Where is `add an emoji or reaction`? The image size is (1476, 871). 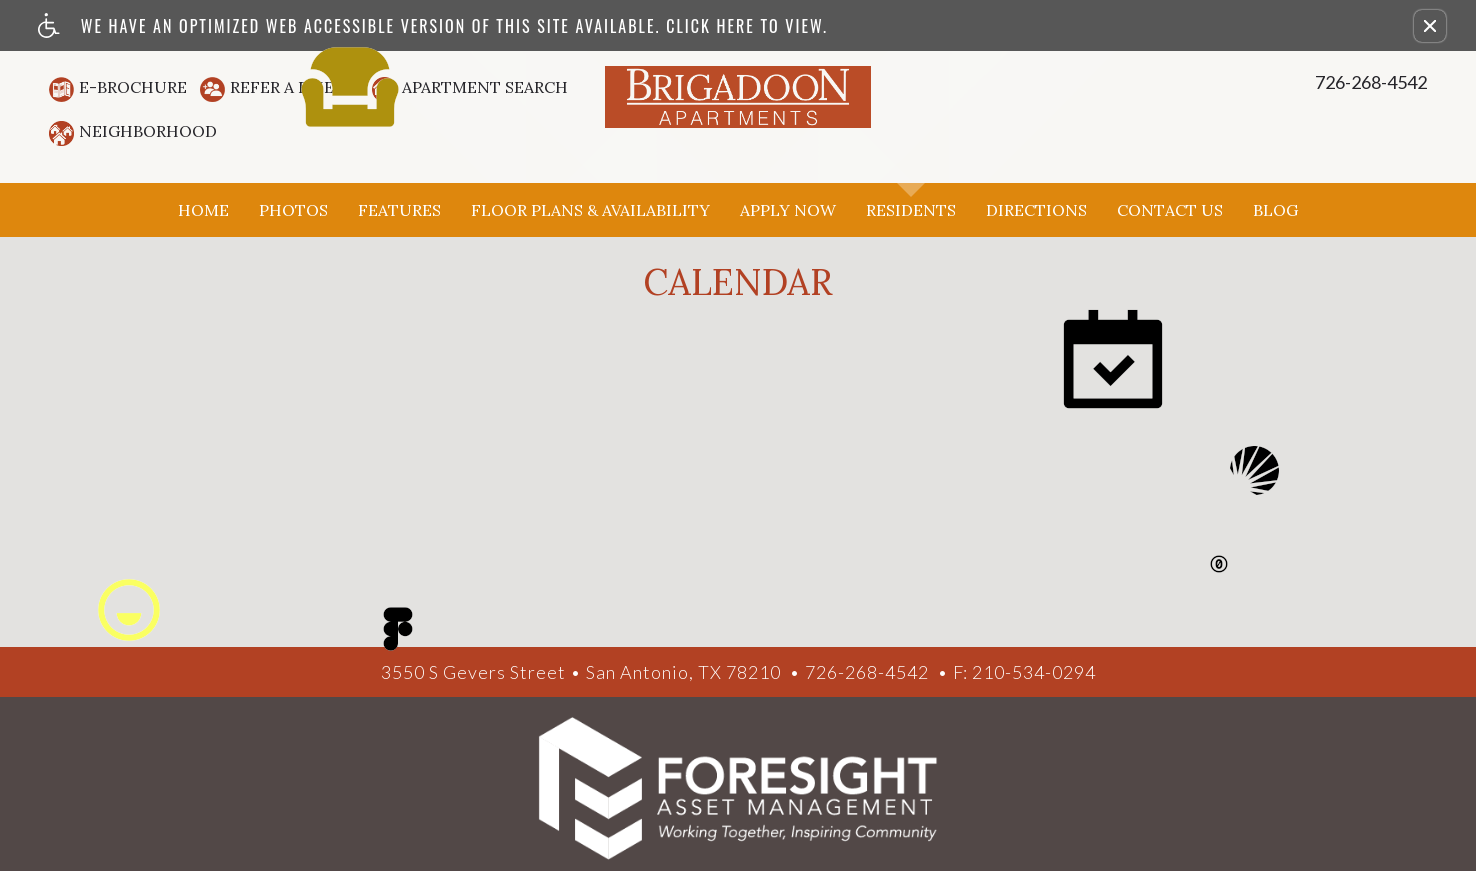
add an emoji or reaction is located at coordinates (129, 610).